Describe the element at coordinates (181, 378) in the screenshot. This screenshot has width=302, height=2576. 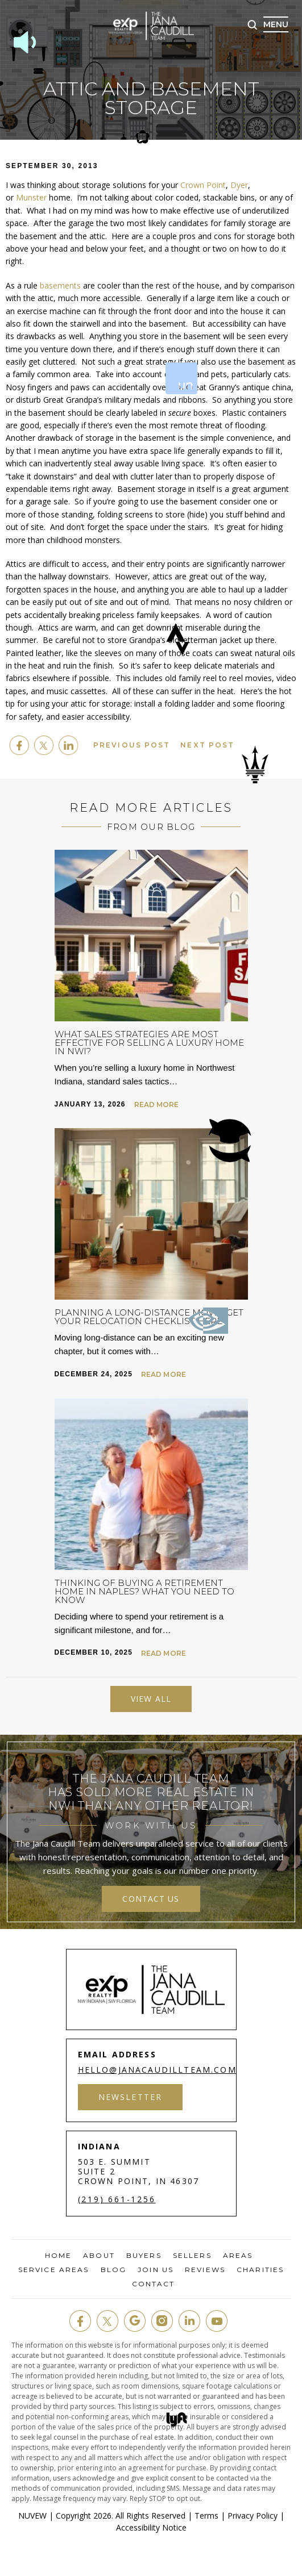
I see `unjs javascript tools logo` at that location.